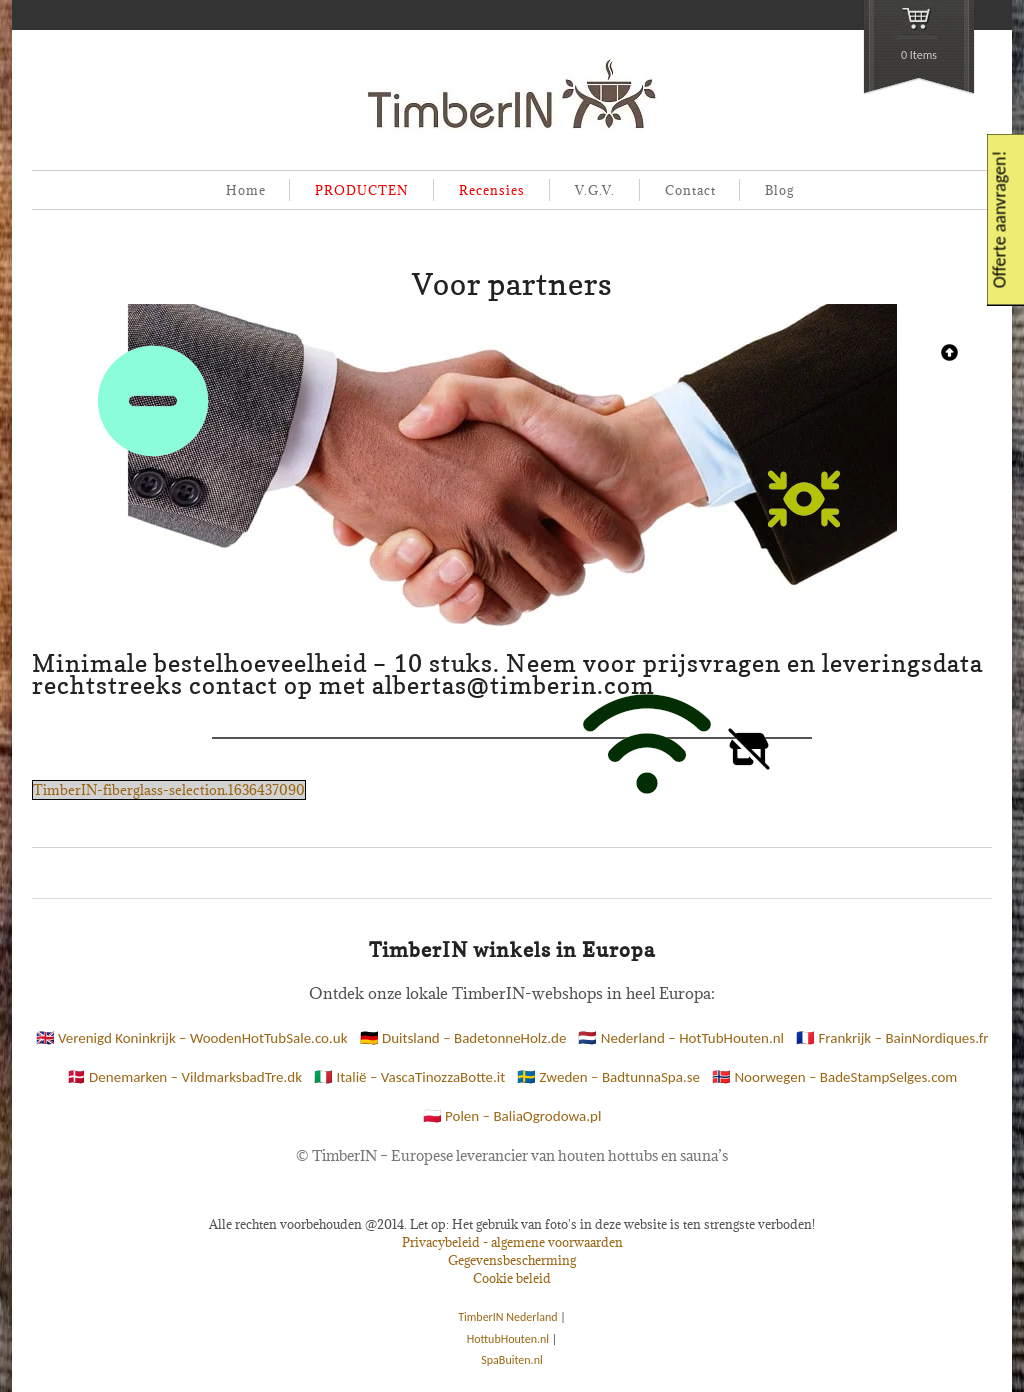 This screenshot has width=1024, height=1392. Describe the element at coordinates (647, 744) in the screenshot. I see `indicates strong wifi connection` at that location.